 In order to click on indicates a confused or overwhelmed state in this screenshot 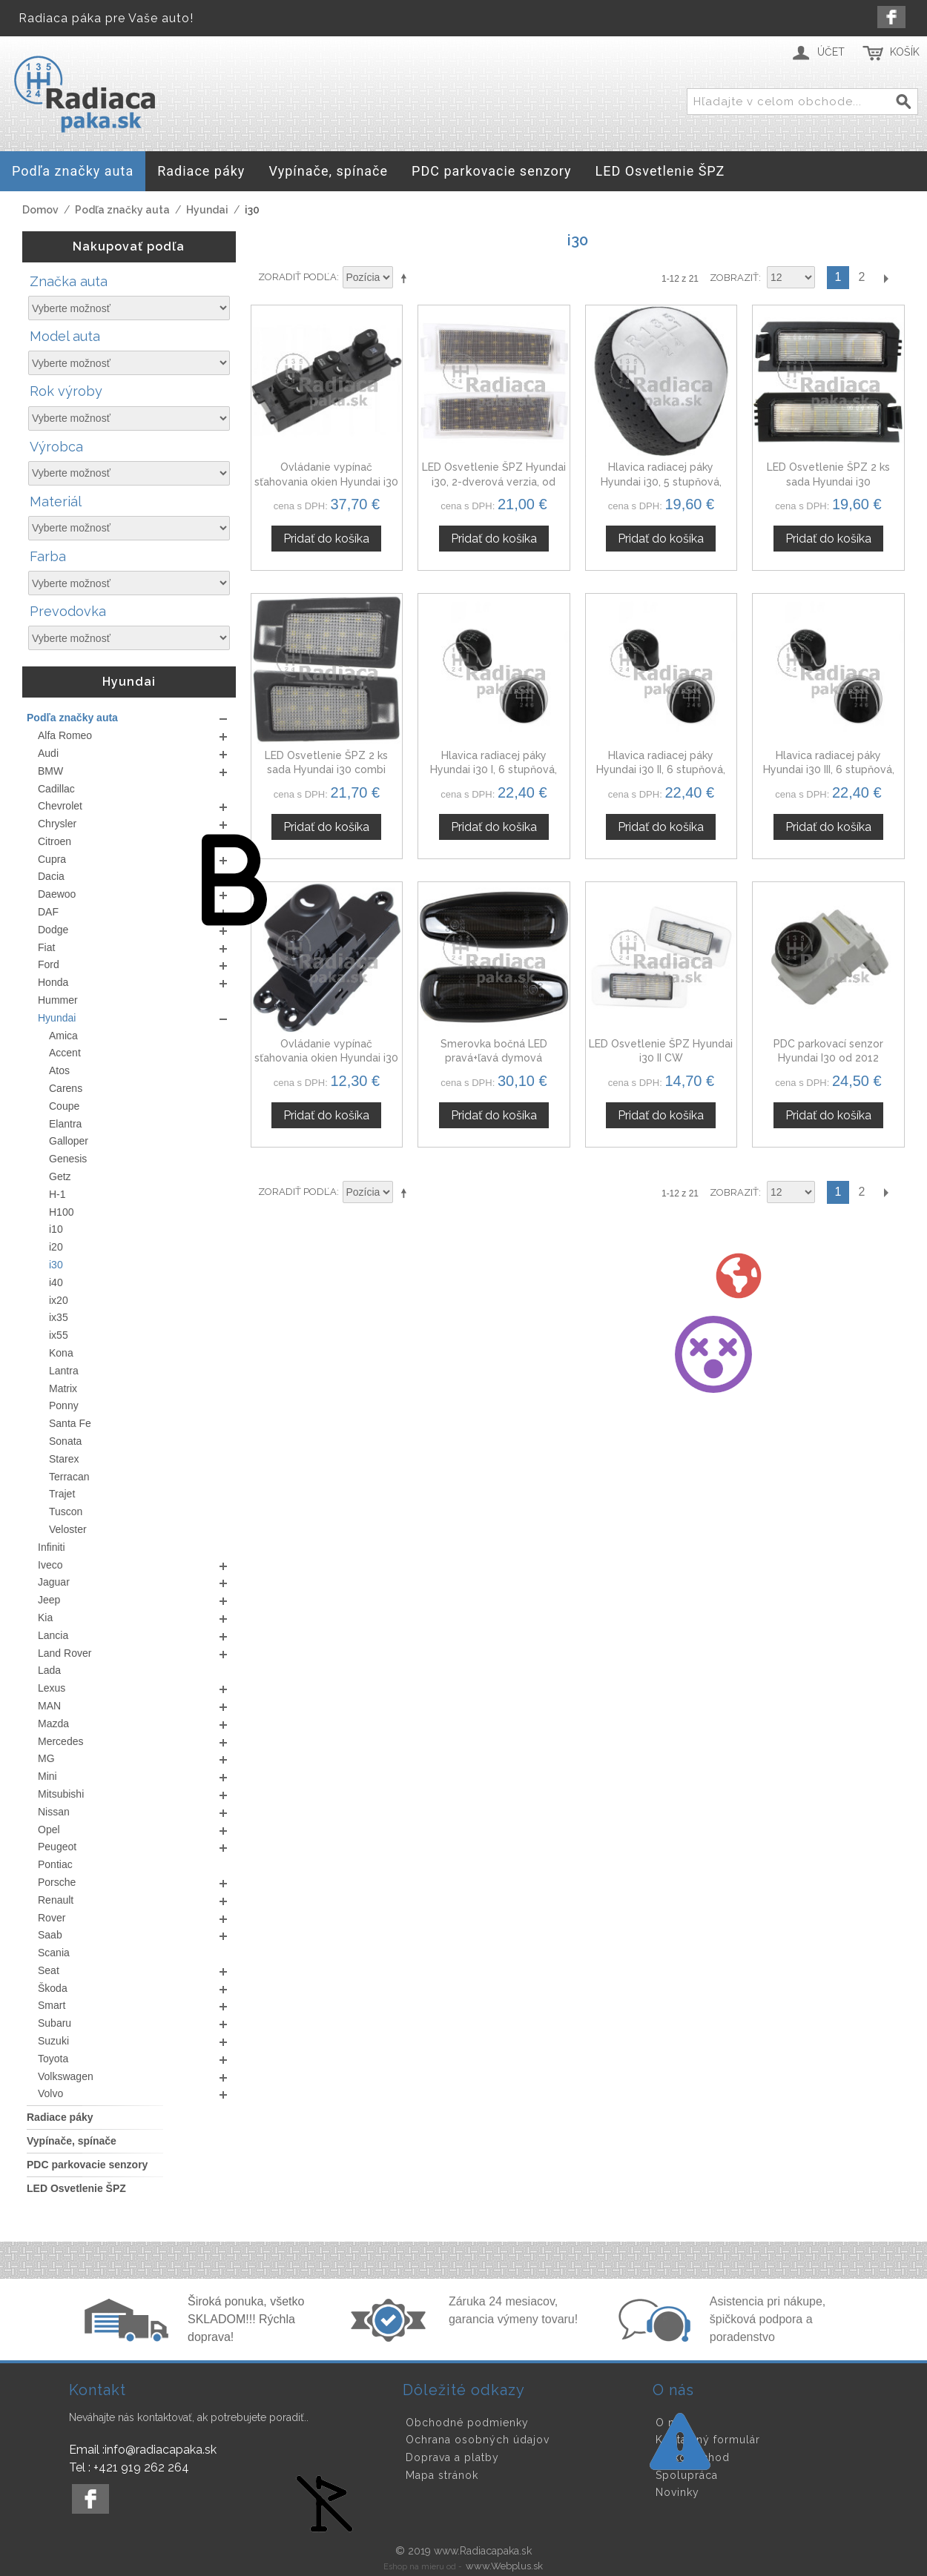, I will do `click(713, 1354)`.